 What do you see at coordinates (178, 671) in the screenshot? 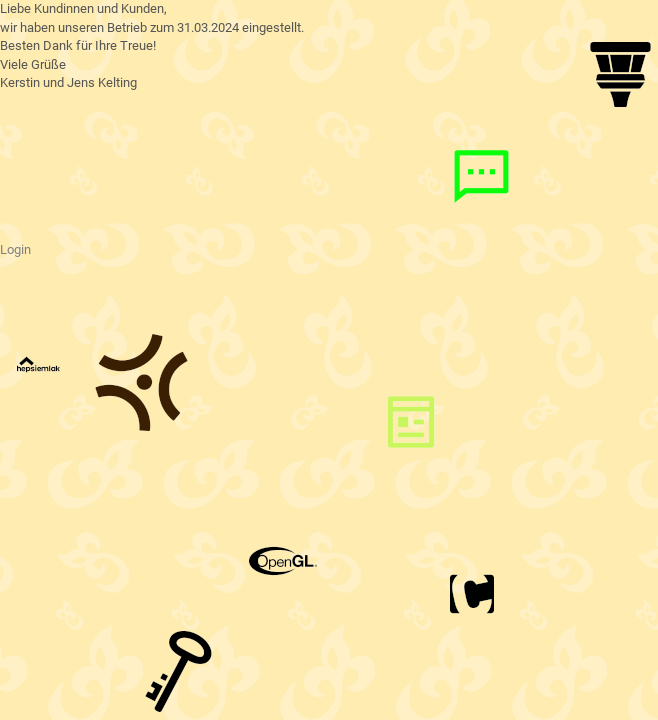
I see `open keeweb password manager` at bounding box center [178, 671].